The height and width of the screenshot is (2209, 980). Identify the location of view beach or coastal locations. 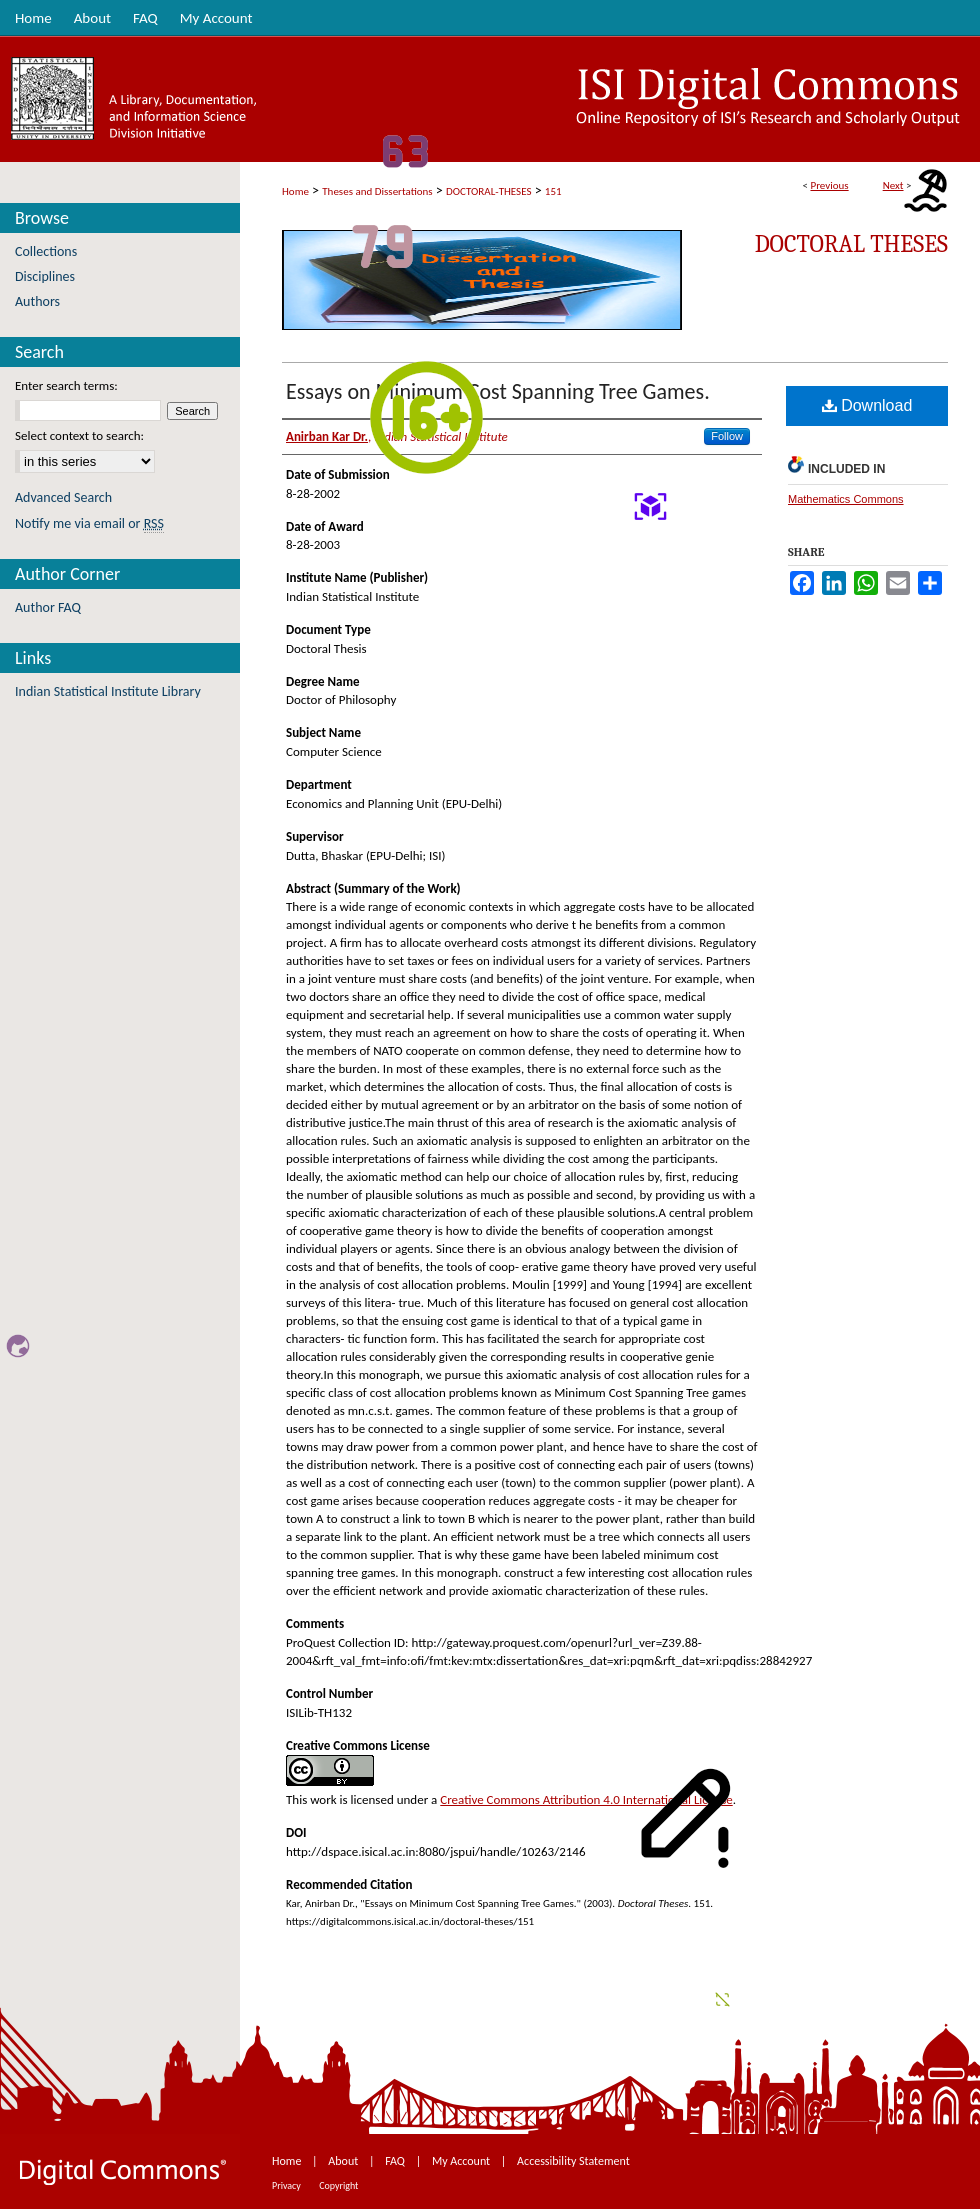
(925, 190).